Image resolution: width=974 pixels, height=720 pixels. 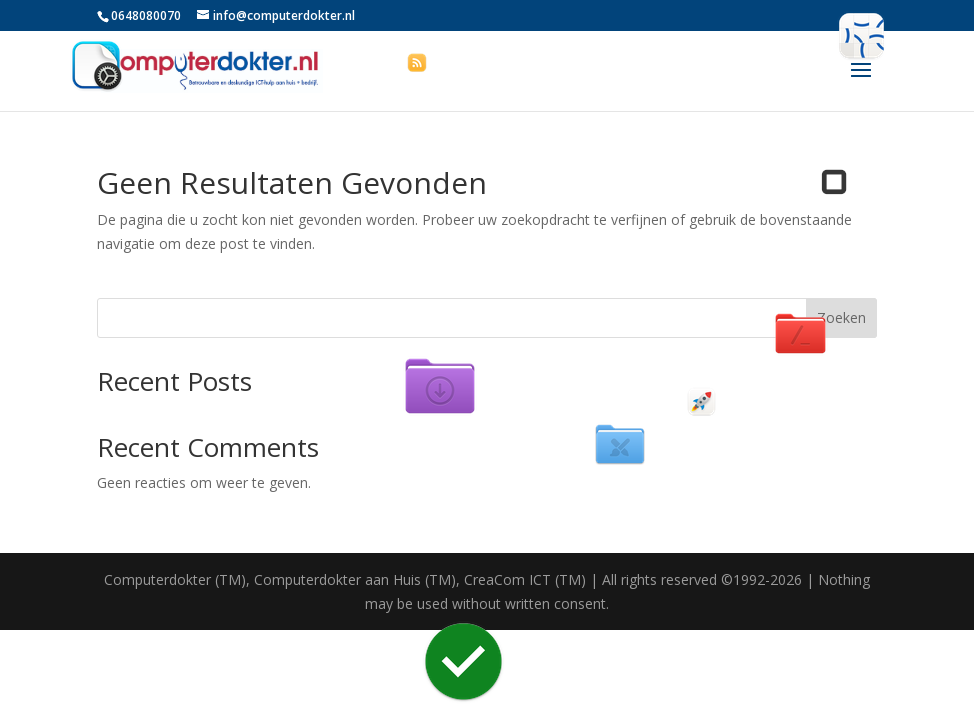 I want to click on access the root directory folder, so click(x=800, y=333).